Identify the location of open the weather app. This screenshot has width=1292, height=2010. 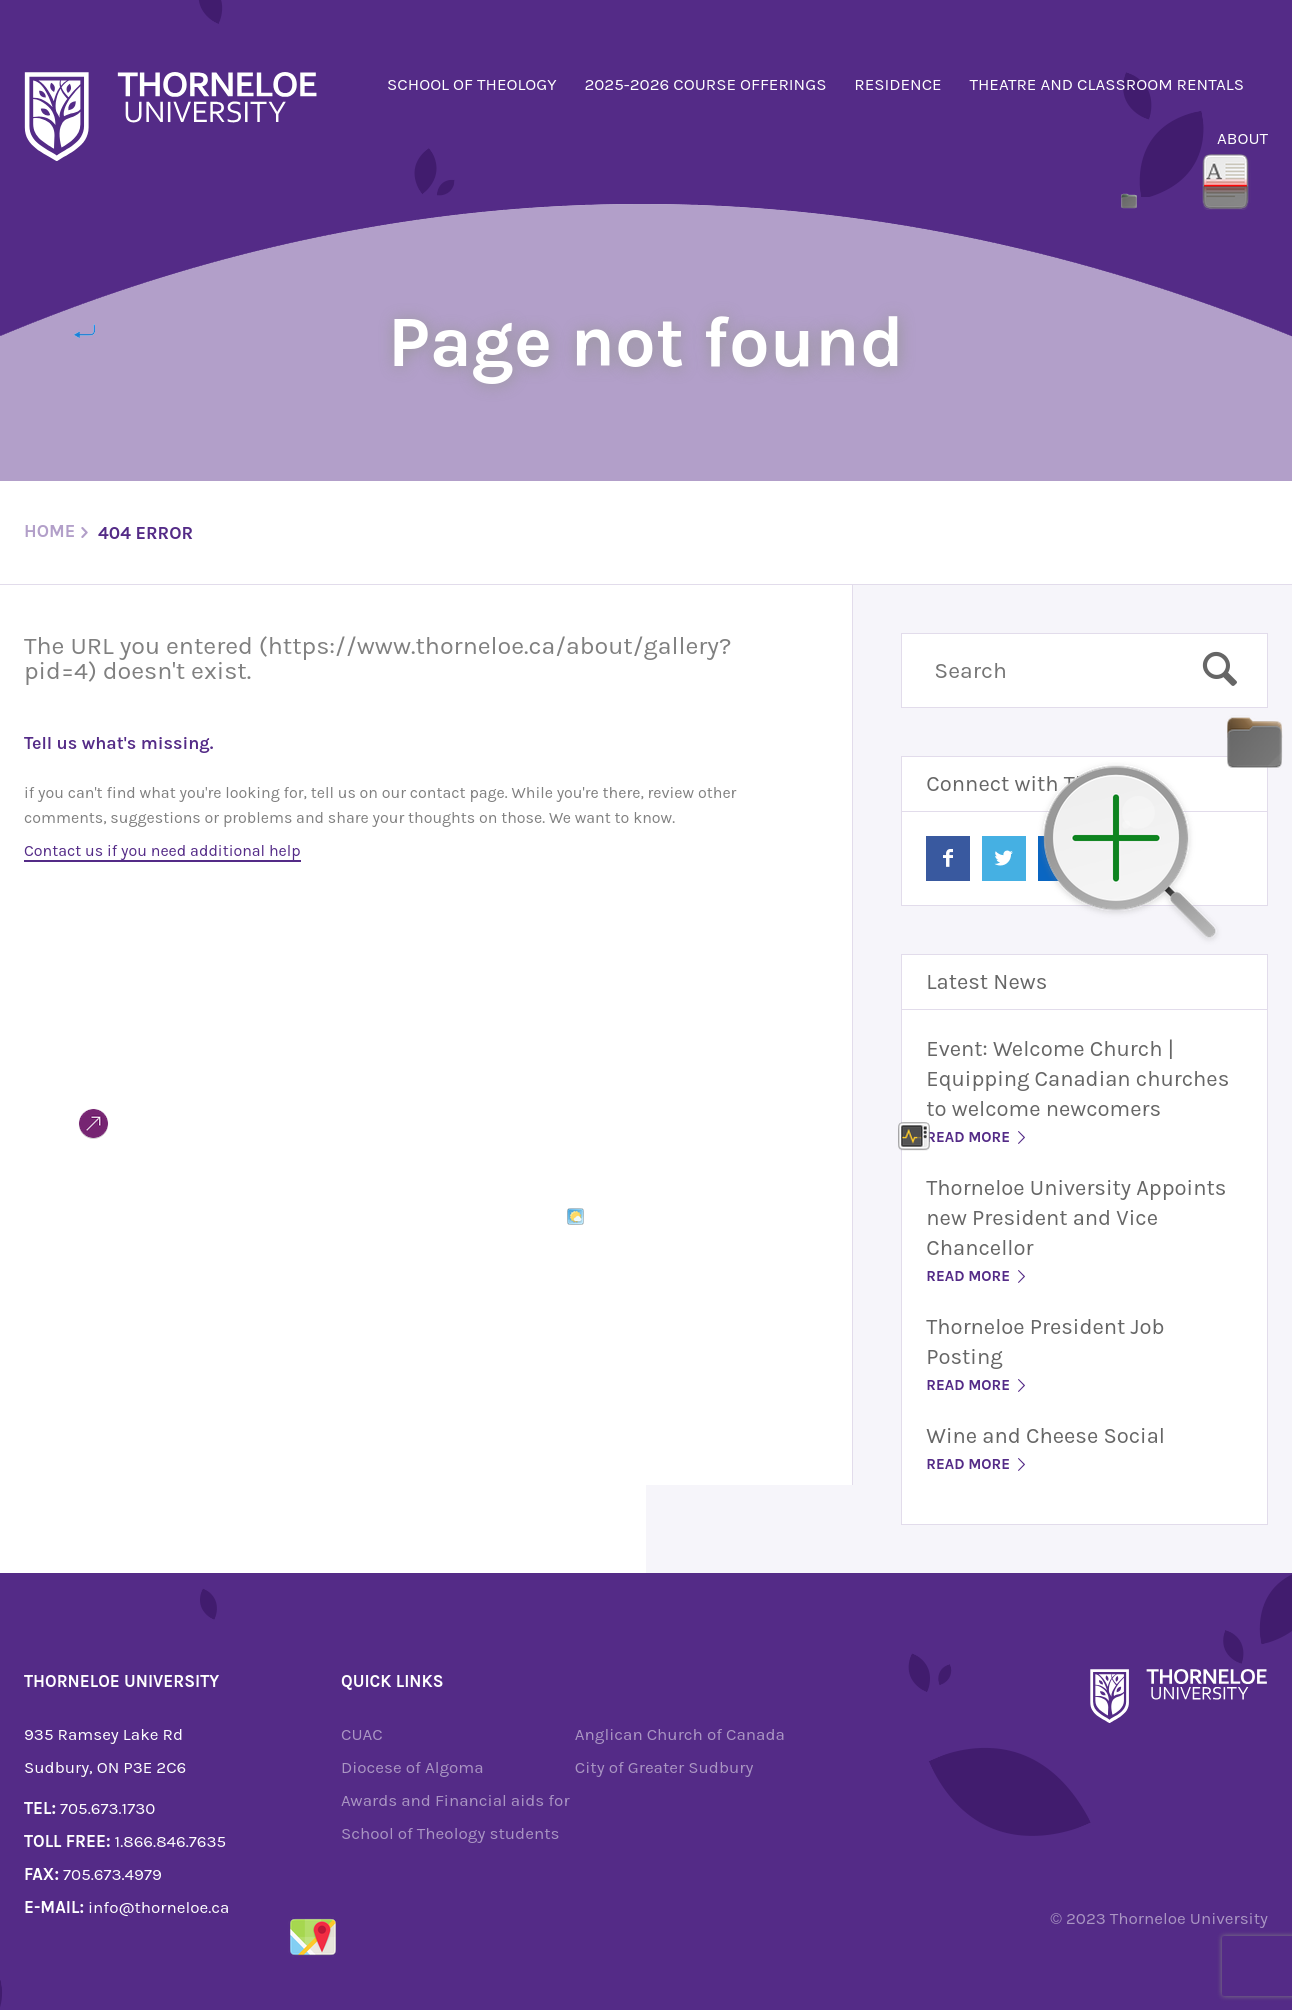
(575, 1216).